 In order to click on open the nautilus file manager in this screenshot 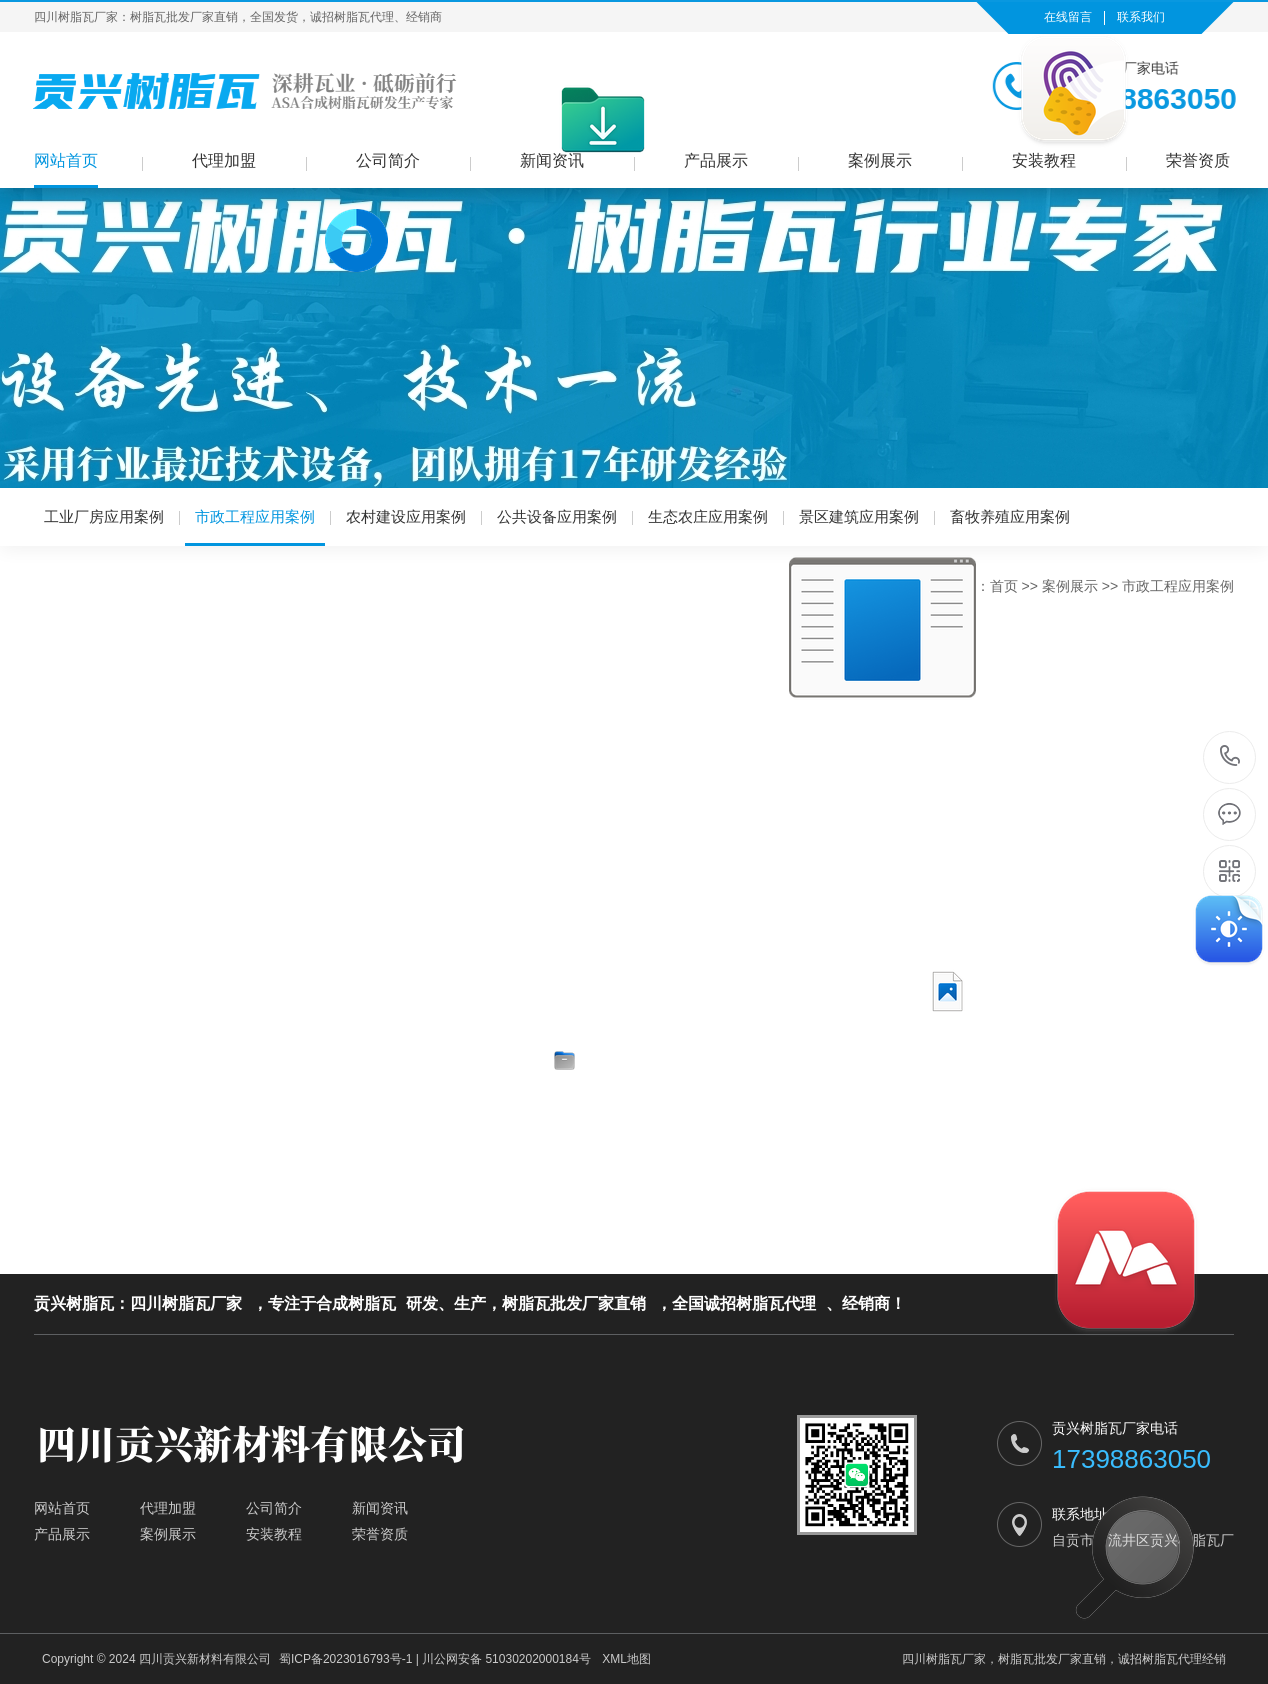, I will do `click(564, 1060)`.